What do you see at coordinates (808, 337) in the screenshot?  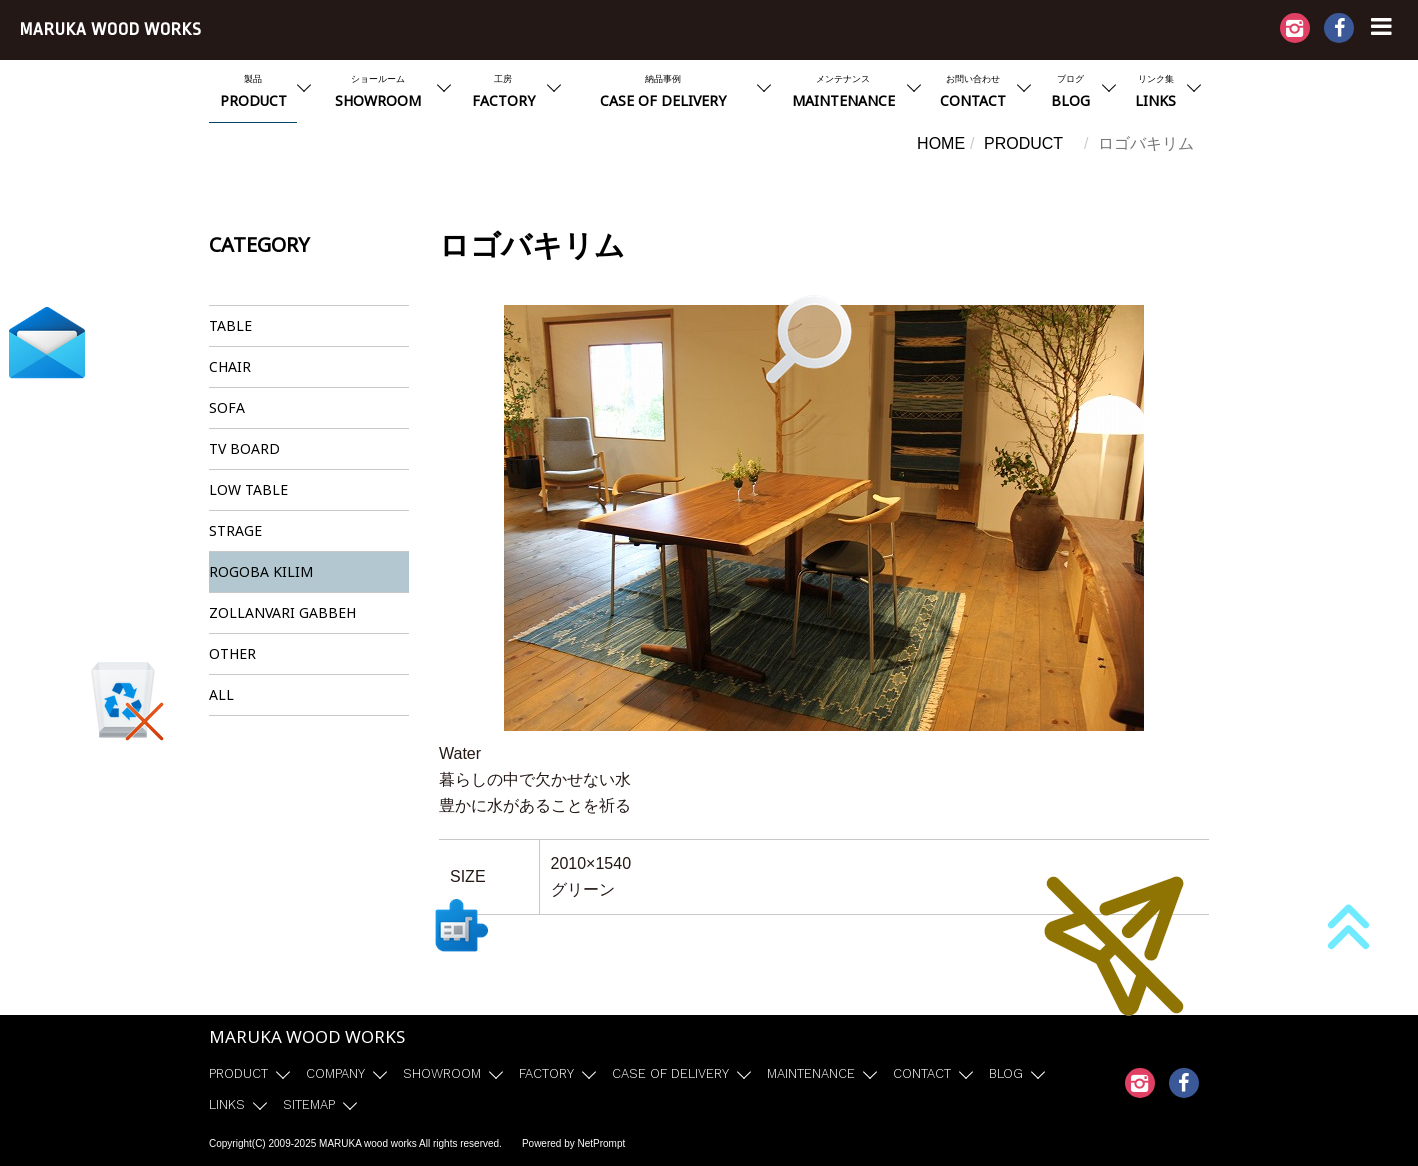 I see `open the search application` at bounding box center [808, 337].